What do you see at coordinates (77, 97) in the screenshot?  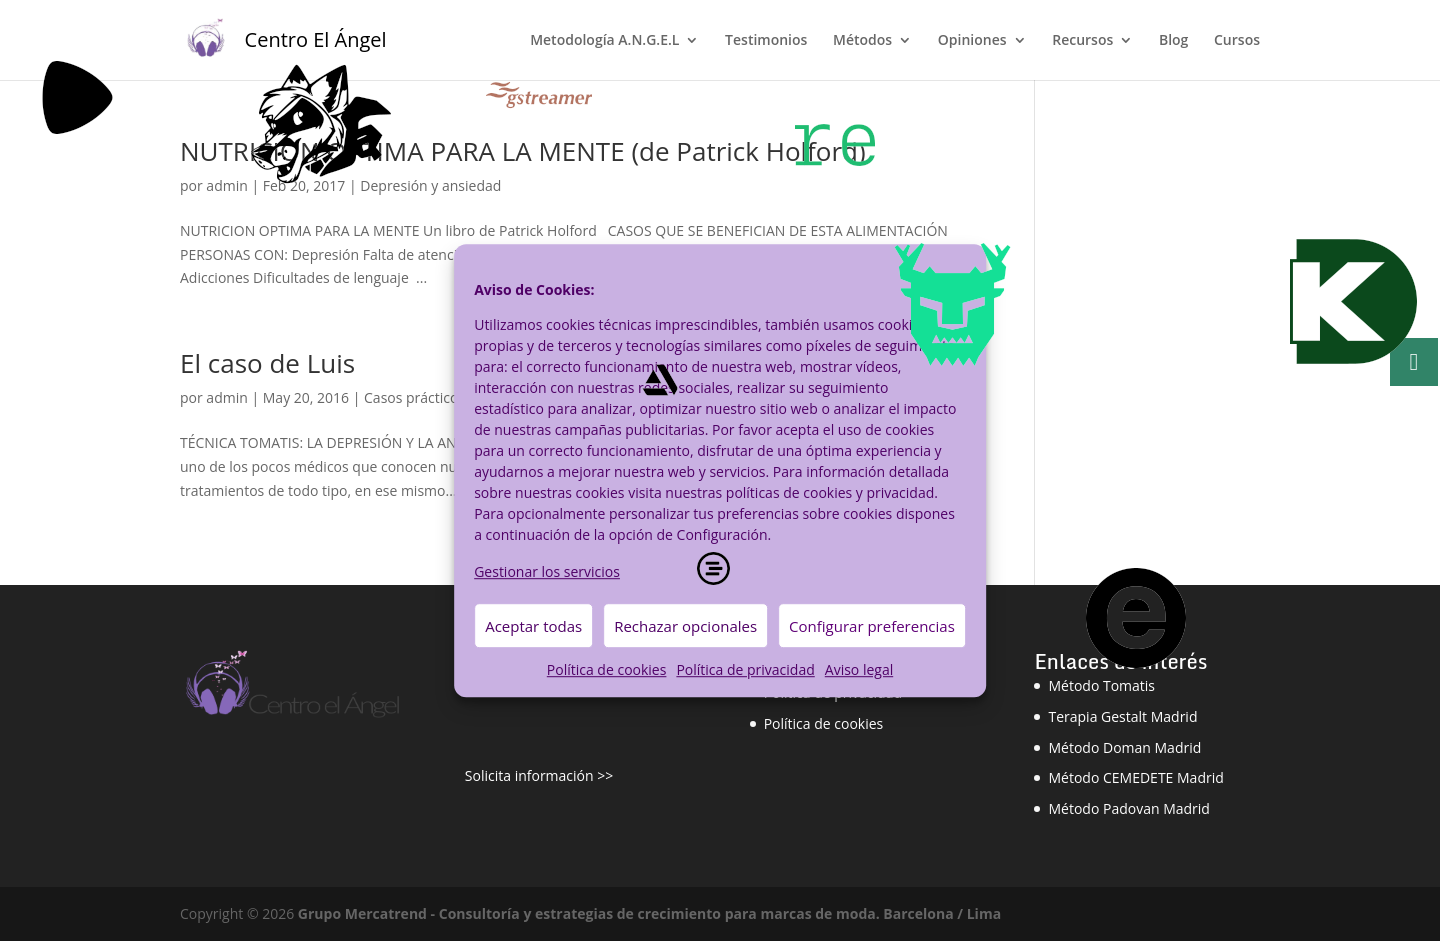 I see `open the Zalando shopping app` at bounding box center [77, 97].